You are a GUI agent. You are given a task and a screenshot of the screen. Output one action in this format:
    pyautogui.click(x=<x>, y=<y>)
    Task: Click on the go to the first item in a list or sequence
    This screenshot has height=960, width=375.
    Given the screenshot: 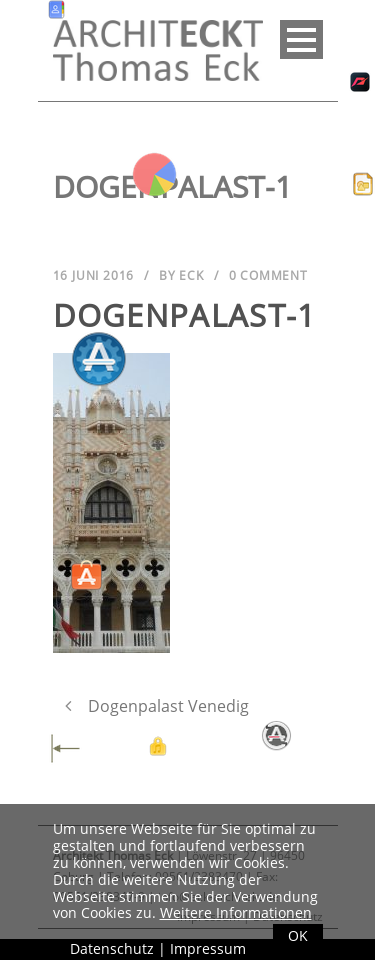 What is the action you would take?
    pyautogui.click(x=65, y=748)
    